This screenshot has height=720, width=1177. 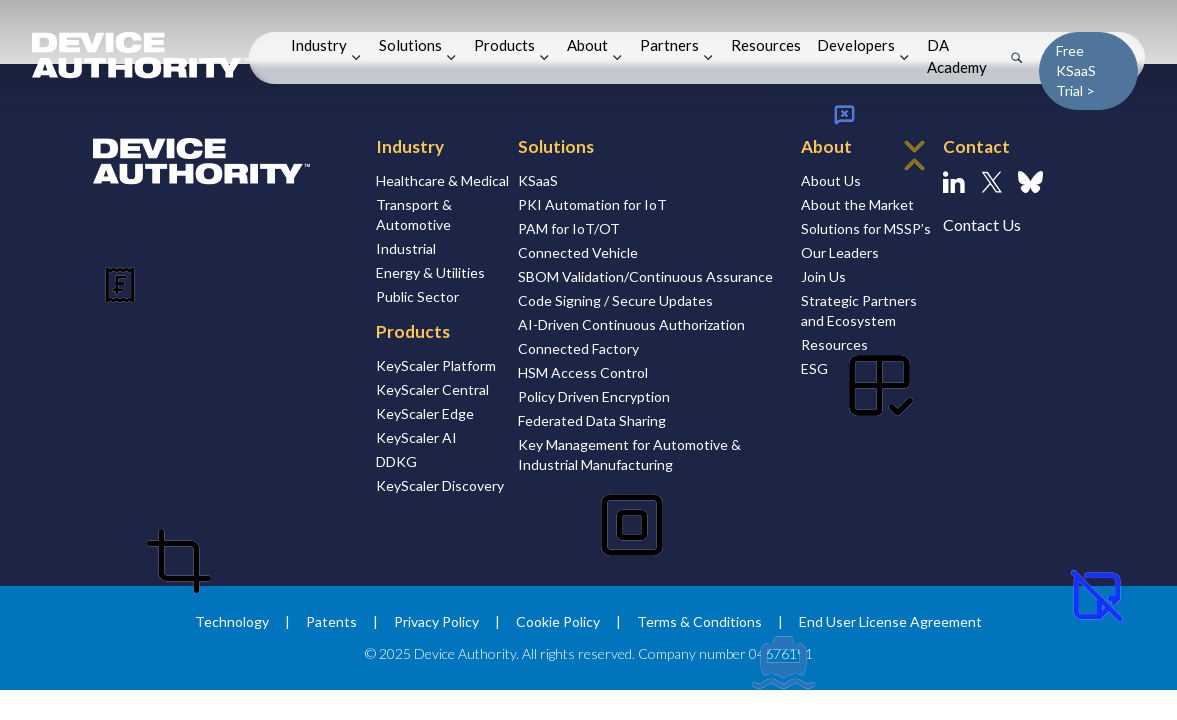 I want to click on crop an image or photo, so click(x=179, y=561).